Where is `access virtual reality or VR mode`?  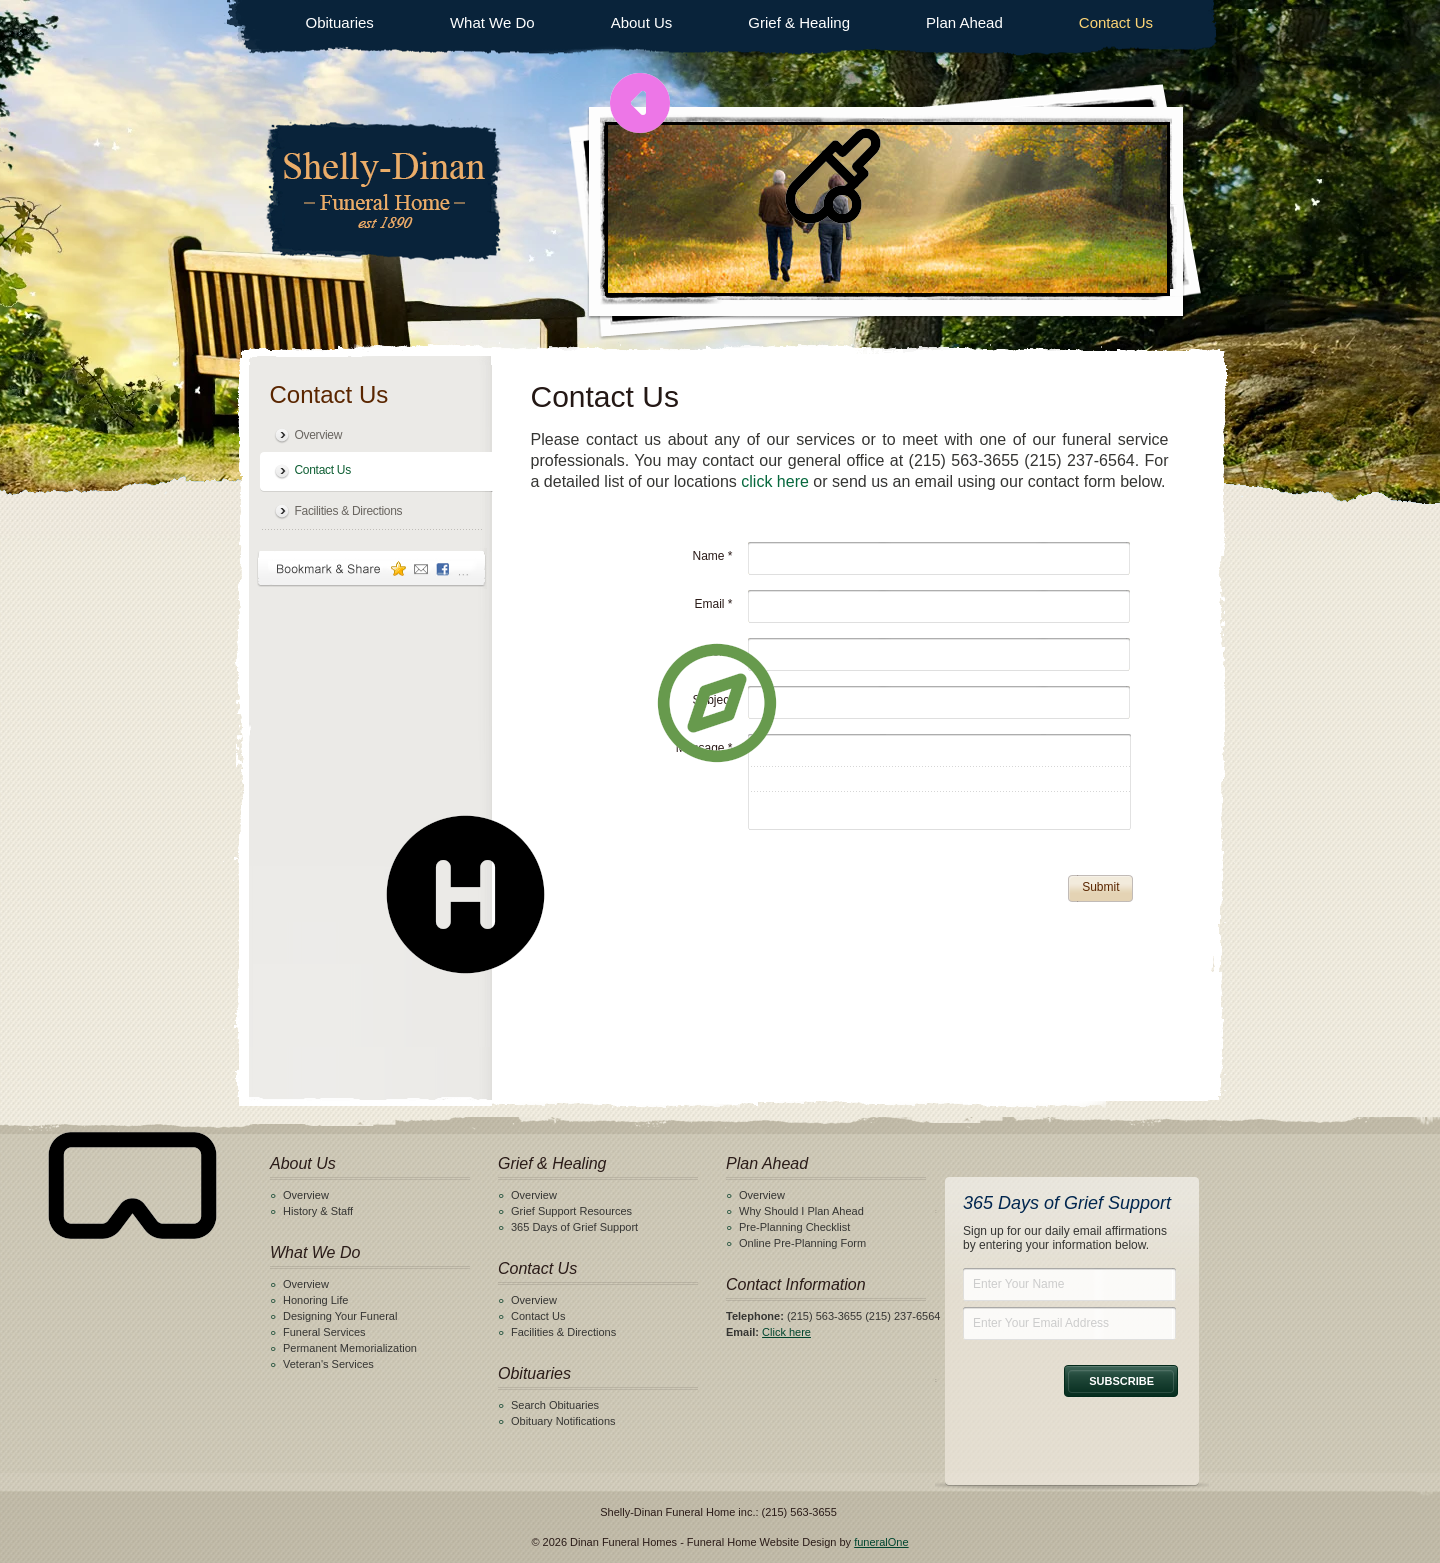
access virtual reality or VR mode is located at coordinates (132, 1185).